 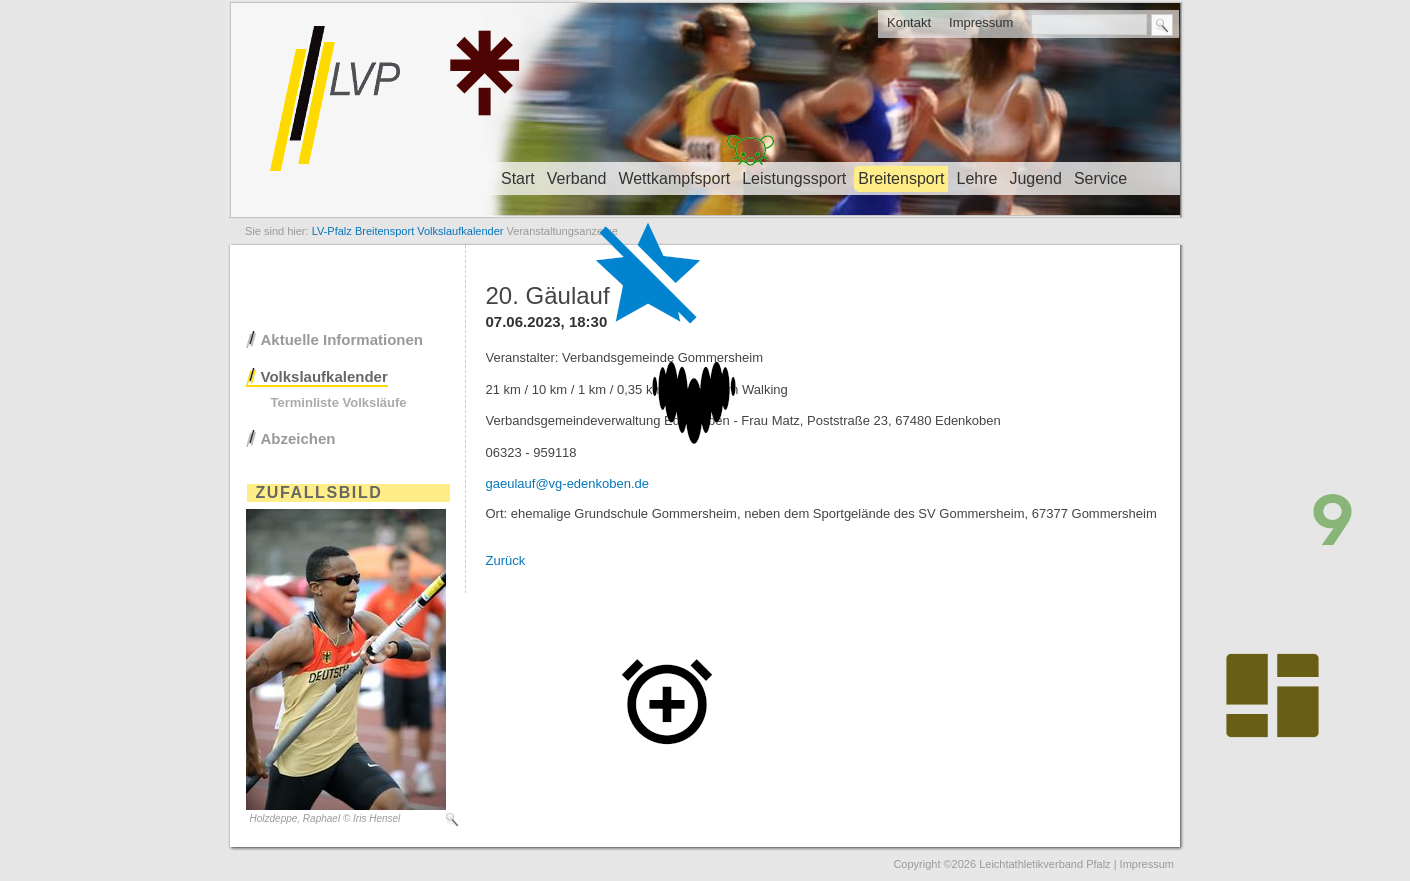 What do you see at coordinates (694, 402) in the screenshot?
I see `open deezer music streaming app` at bounding box center [694, 402].